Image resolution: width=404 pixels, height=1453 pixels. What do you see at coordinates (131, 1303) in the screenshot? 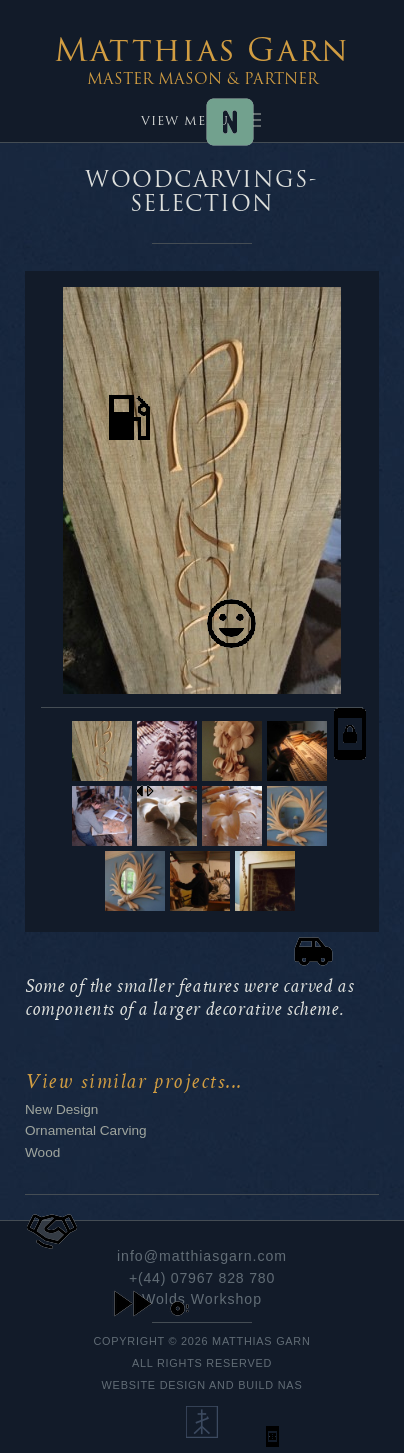
I see `skip forward in media playback` at bounding box center [131, 1303].